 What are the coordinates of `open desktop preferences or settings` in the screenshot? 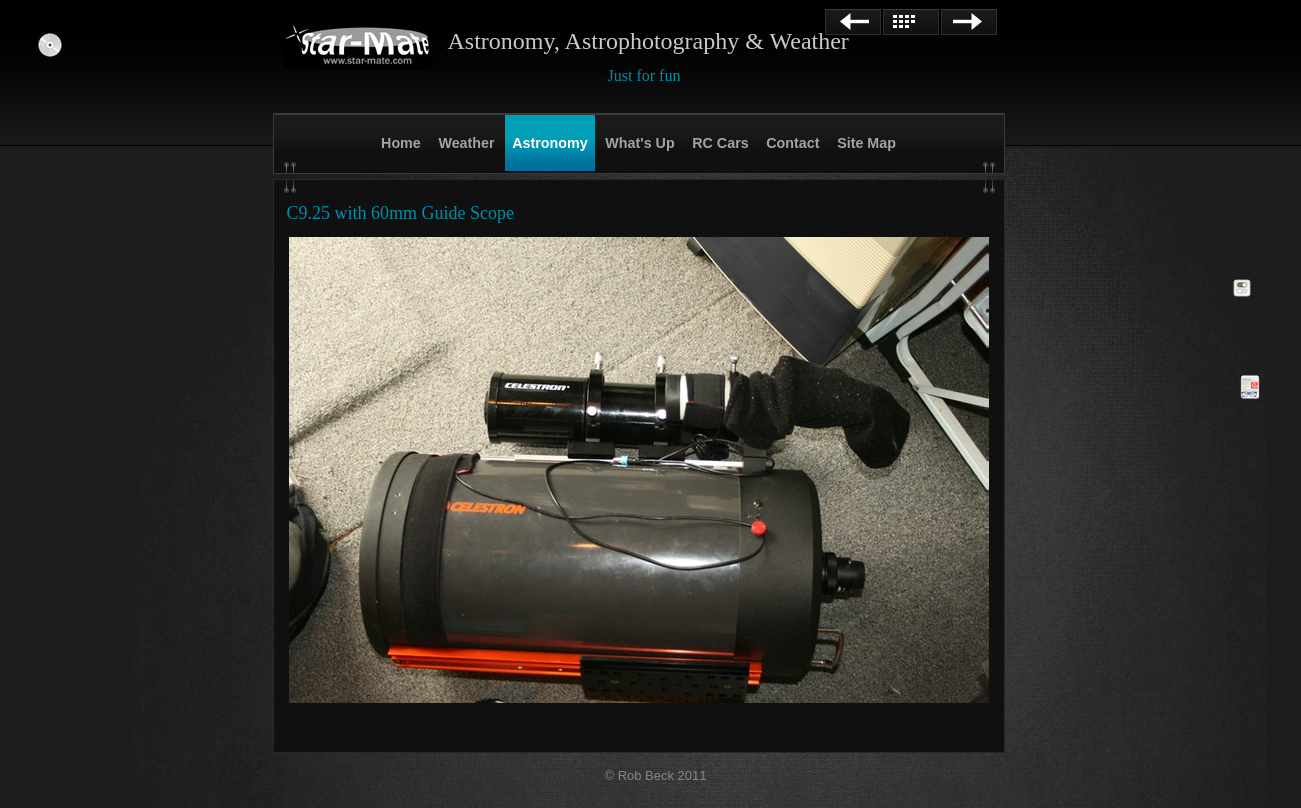 It's located at (1242, 288).